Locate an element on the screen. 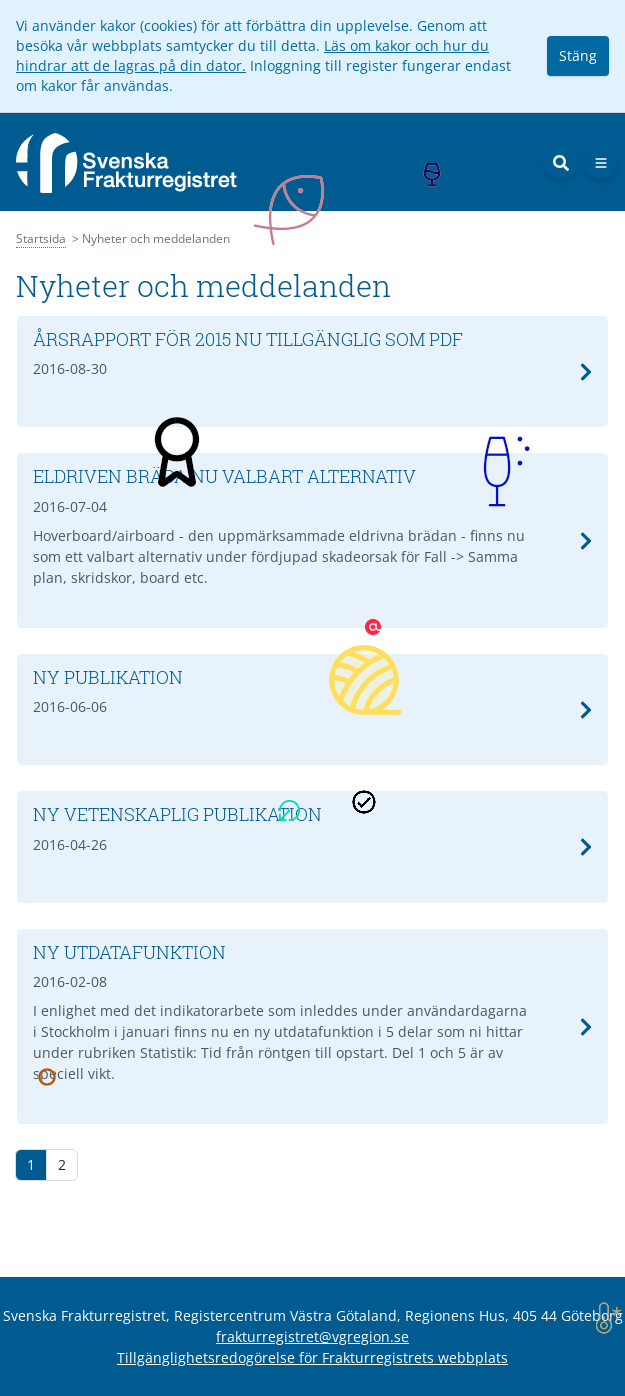 The height and width of the screenshot is (1396, 625). indicates a completed or successful action is located at coordinates (364, 802).